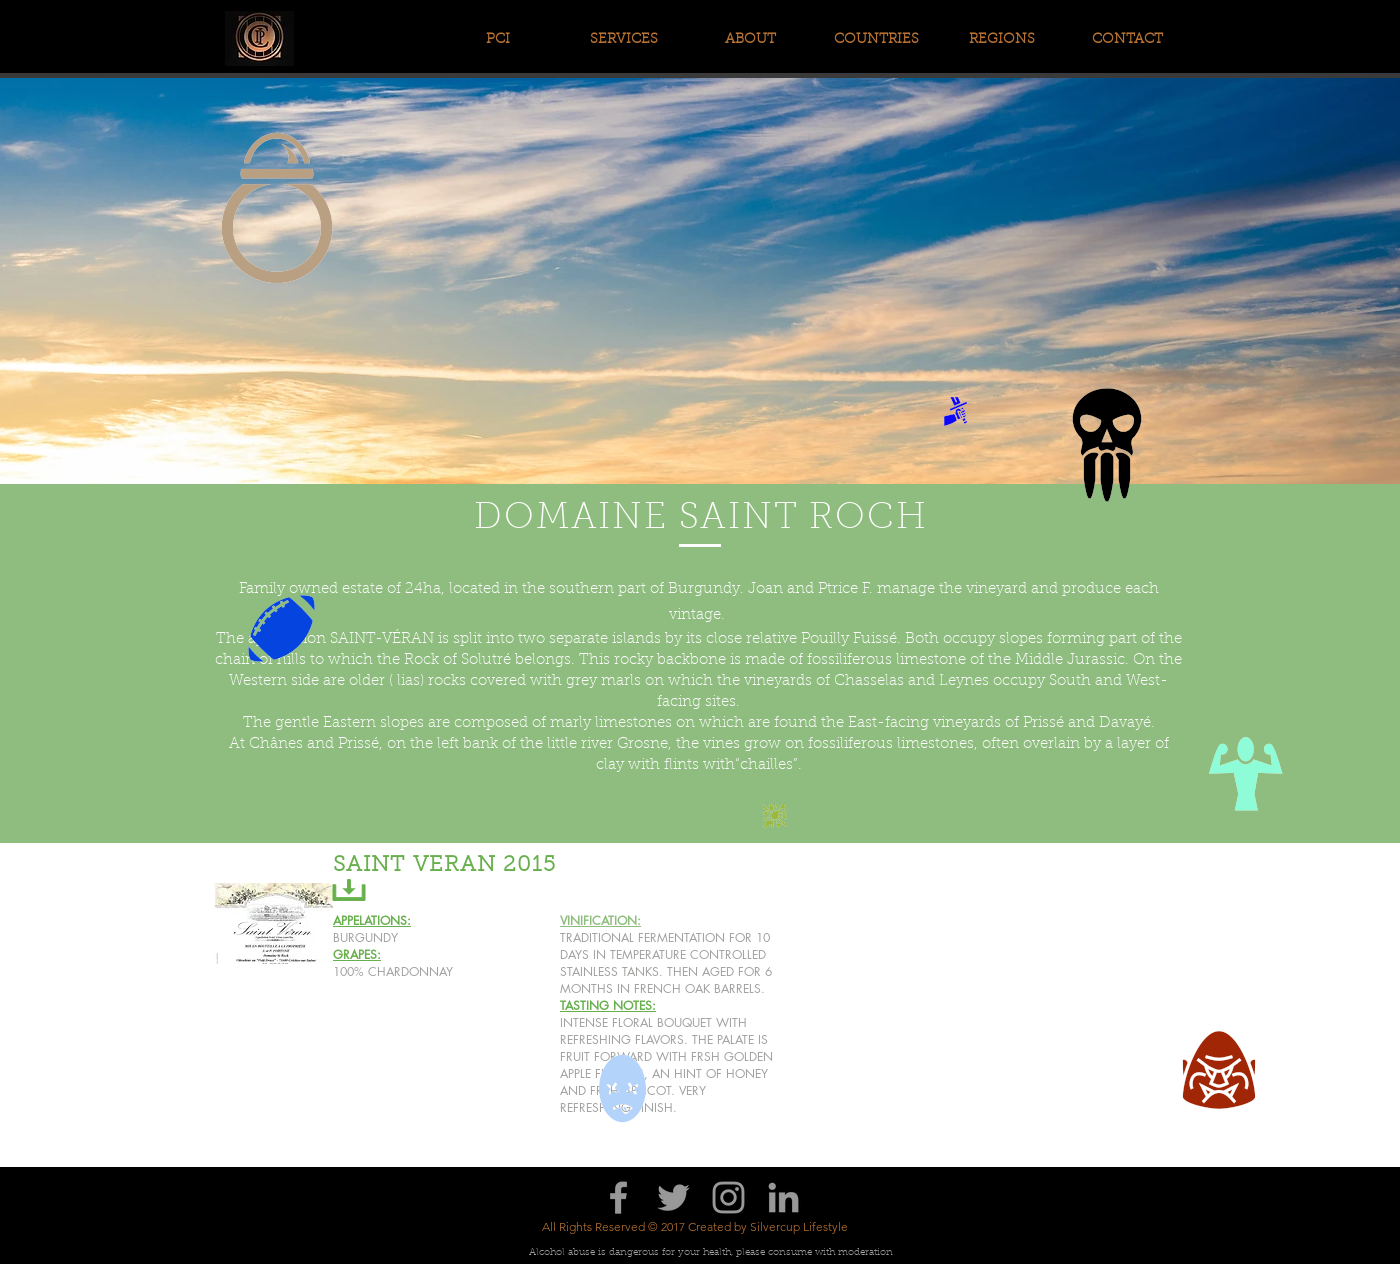  Describe the element at coordinates (622, 1088) in the screenshot. I see `indicates game over or player death` at that location.